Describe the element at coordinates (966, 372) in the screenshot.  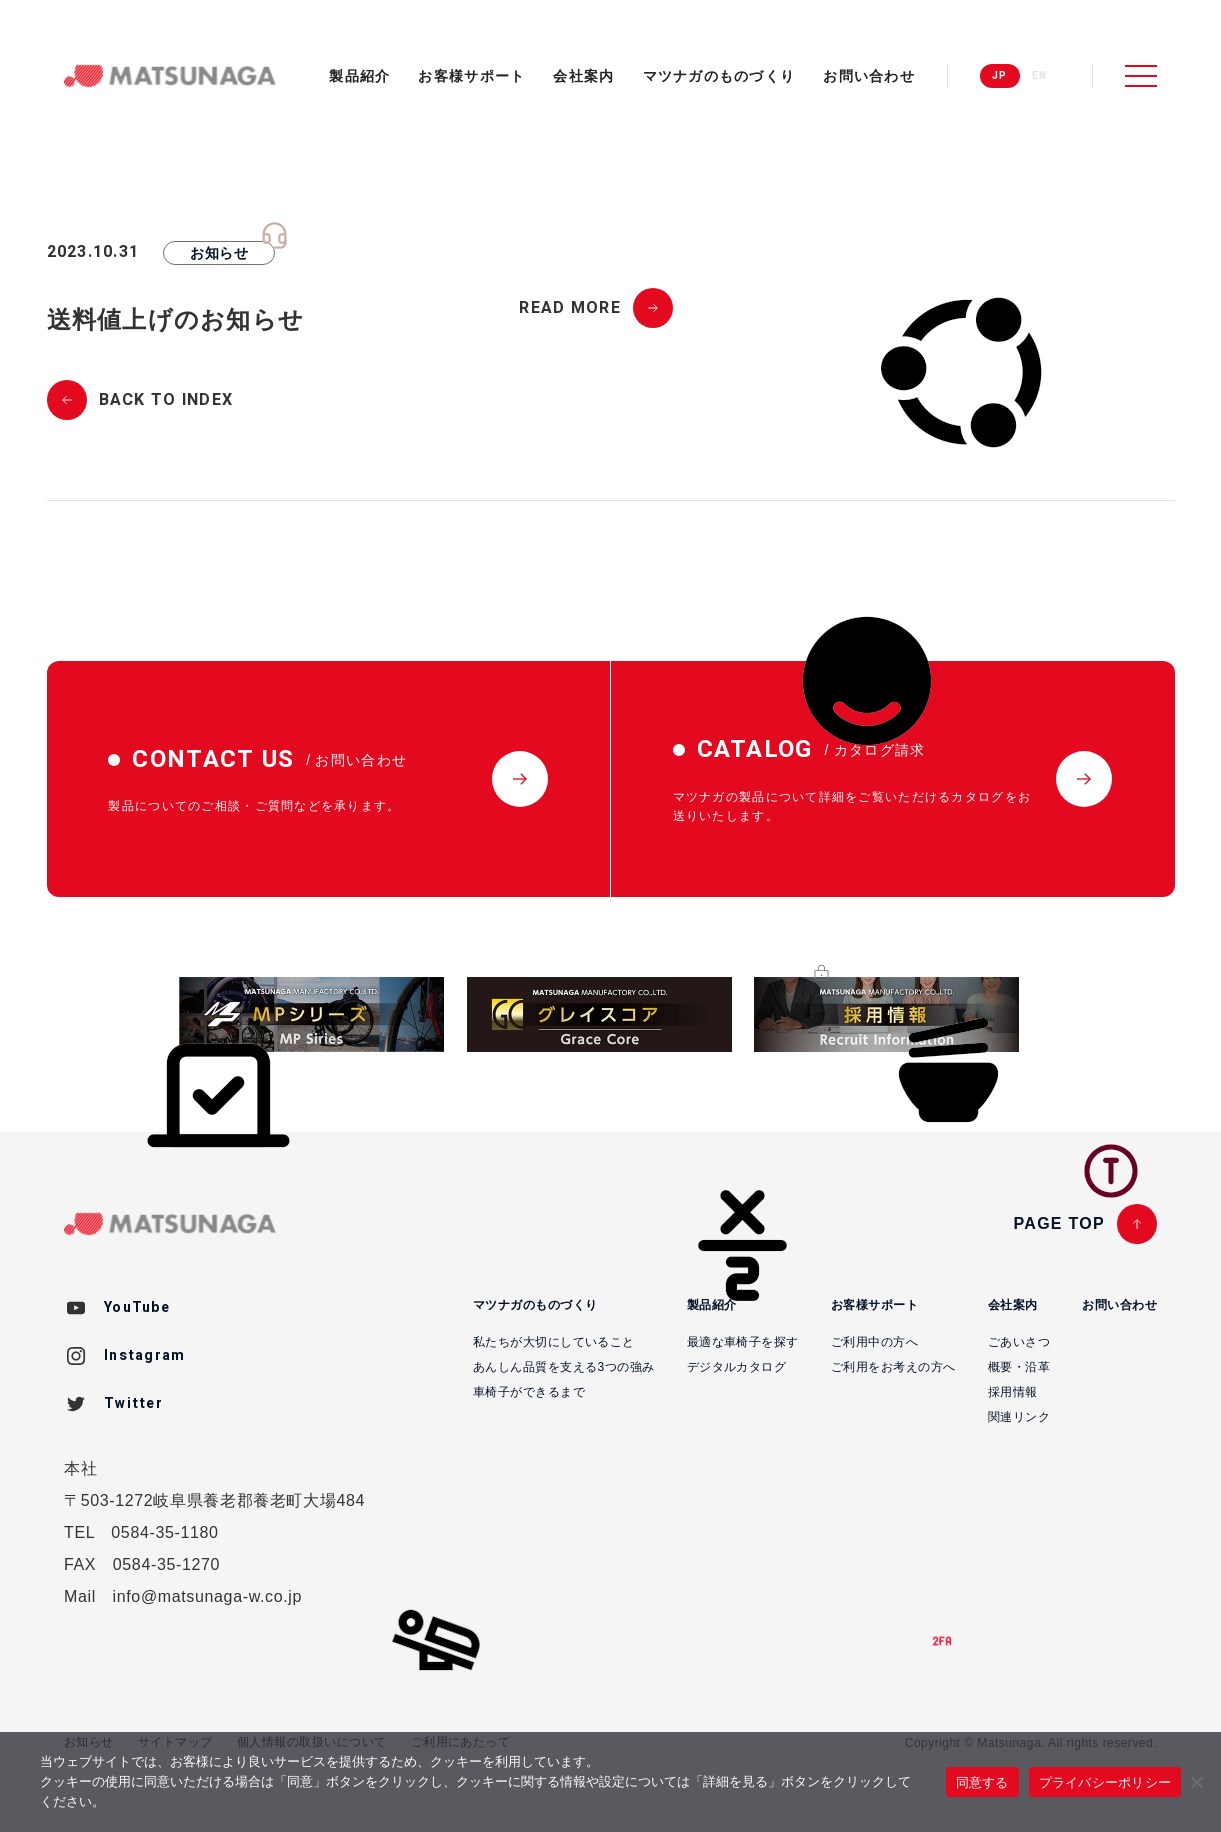
I see `open ubuntu terminal` at that location.